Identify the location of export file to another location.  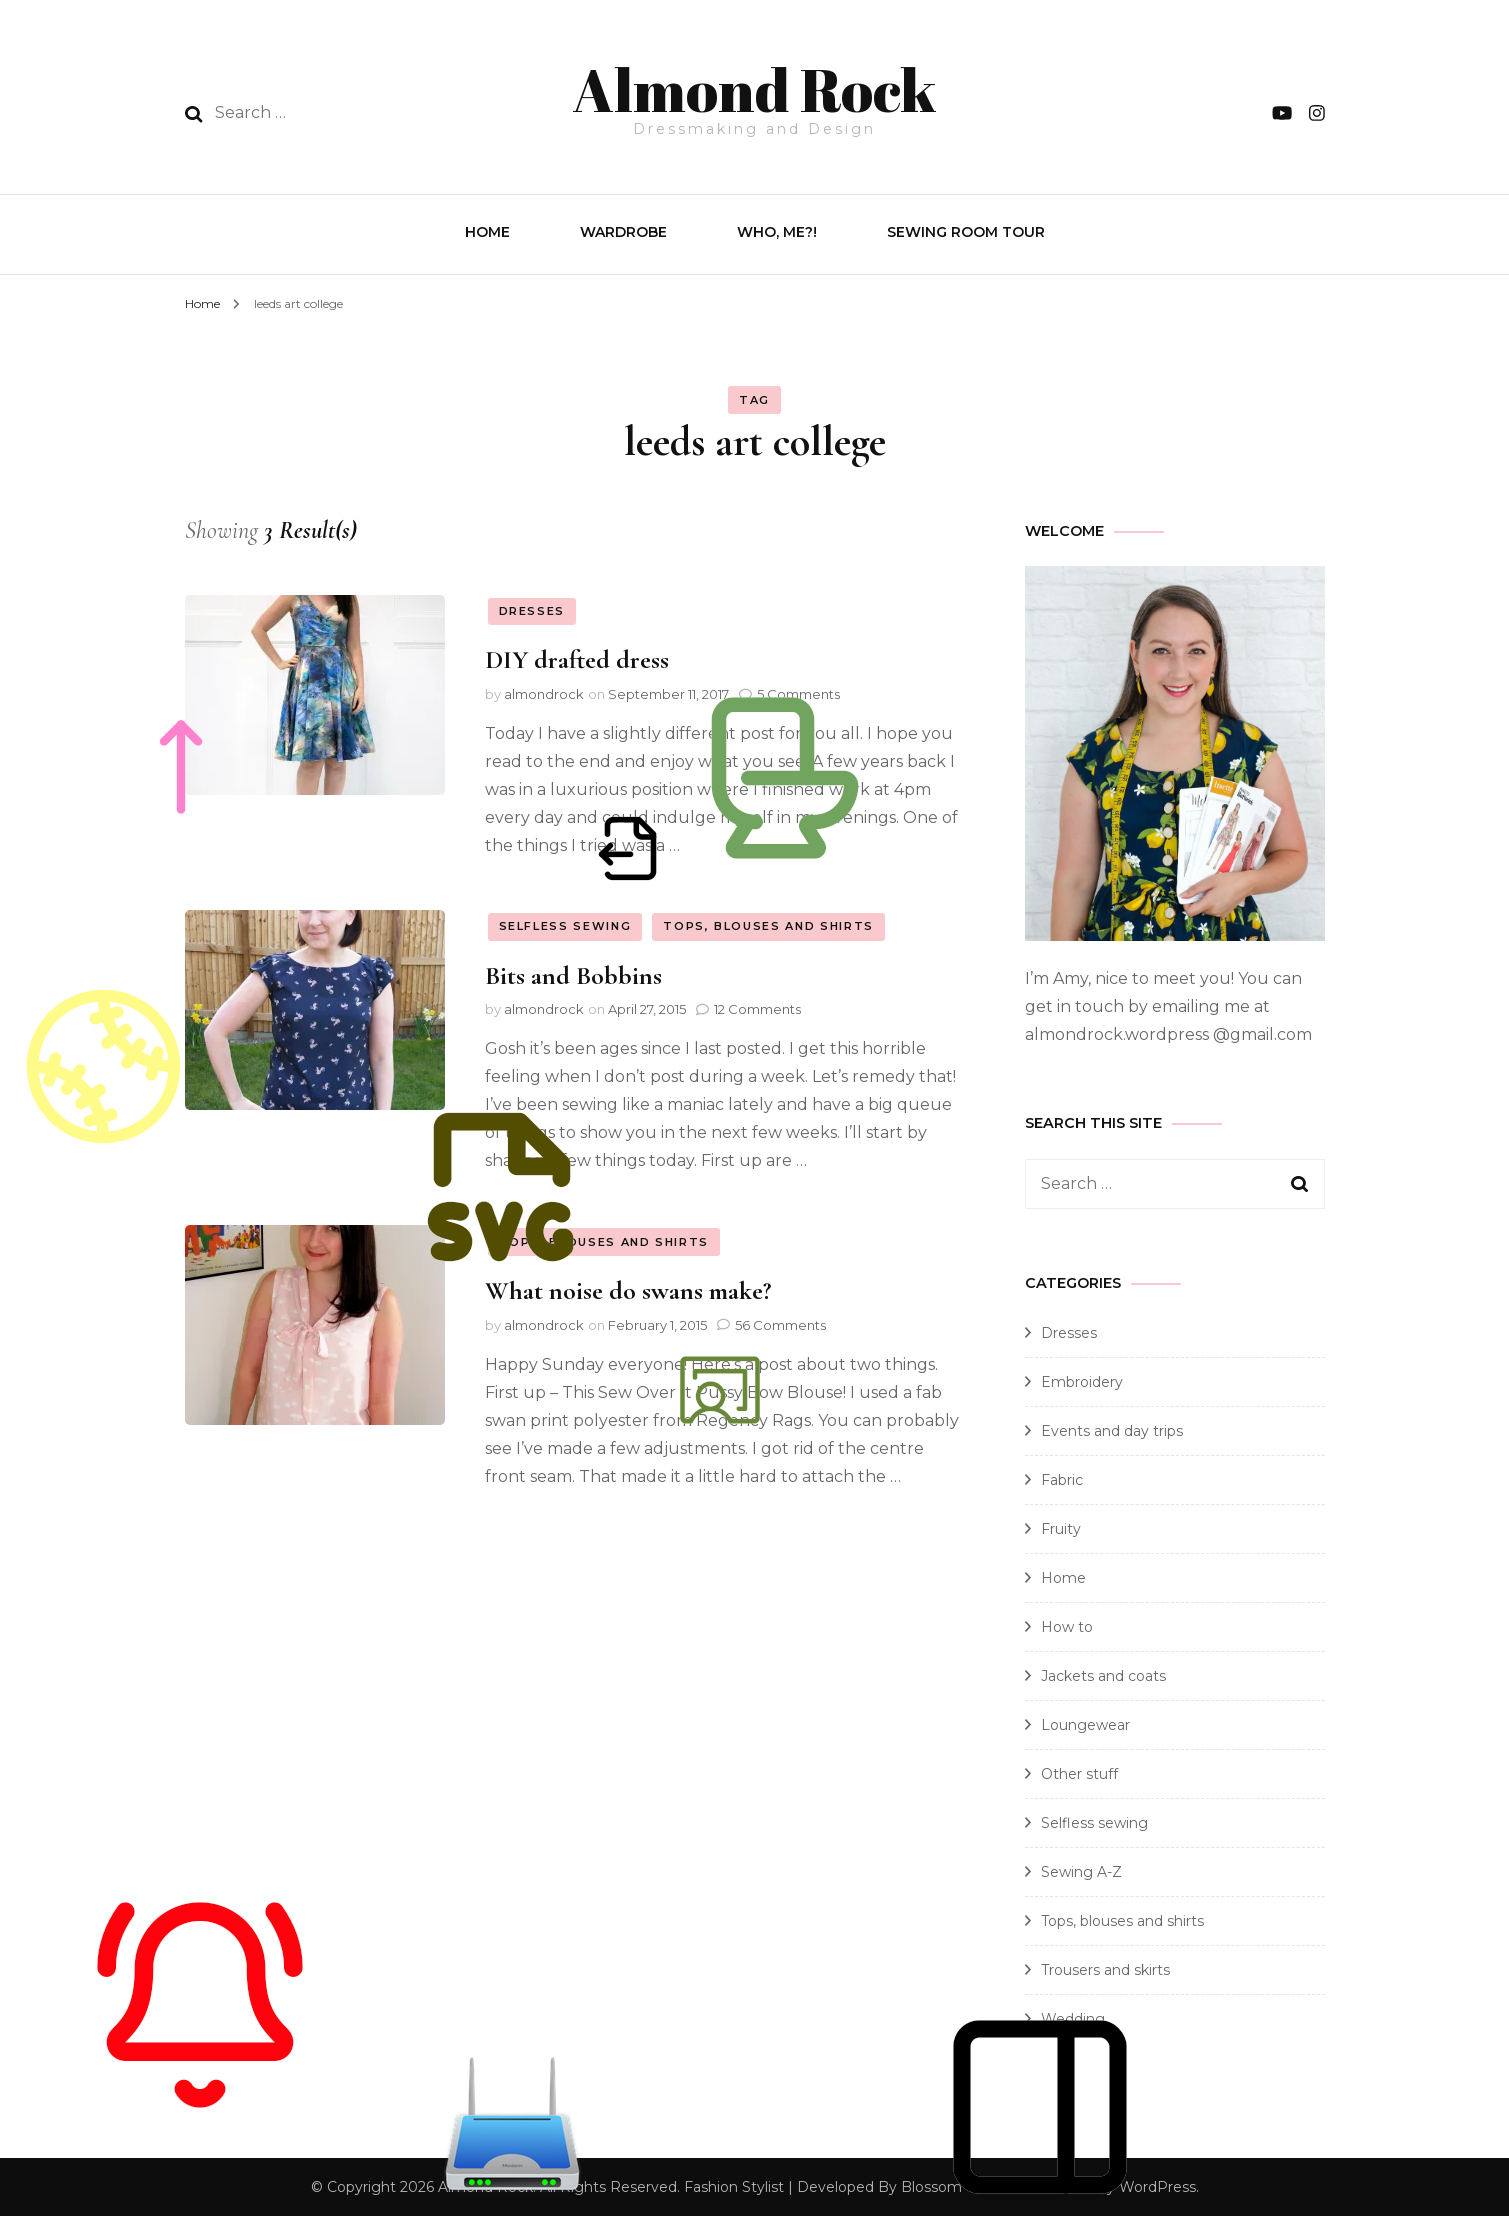
(630, 848).